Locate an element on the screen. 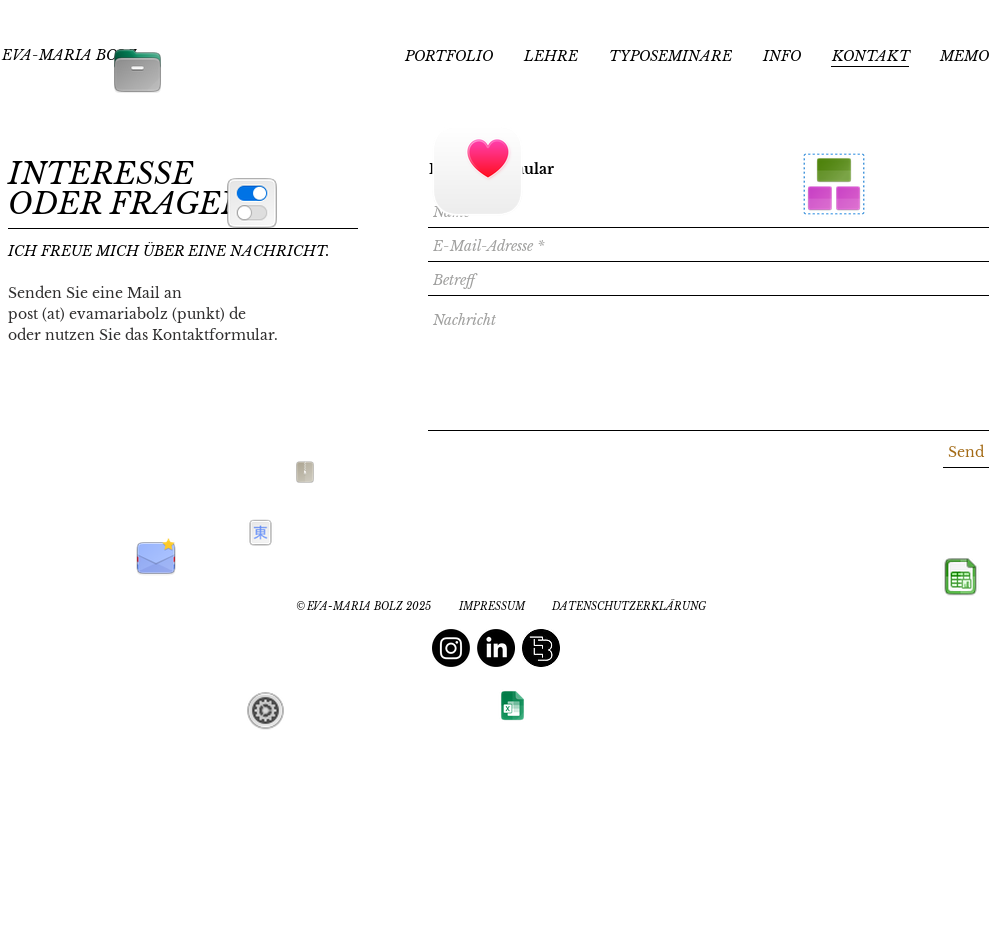  open an opendocument spreadsheet file is located at coordinates (960, 576).